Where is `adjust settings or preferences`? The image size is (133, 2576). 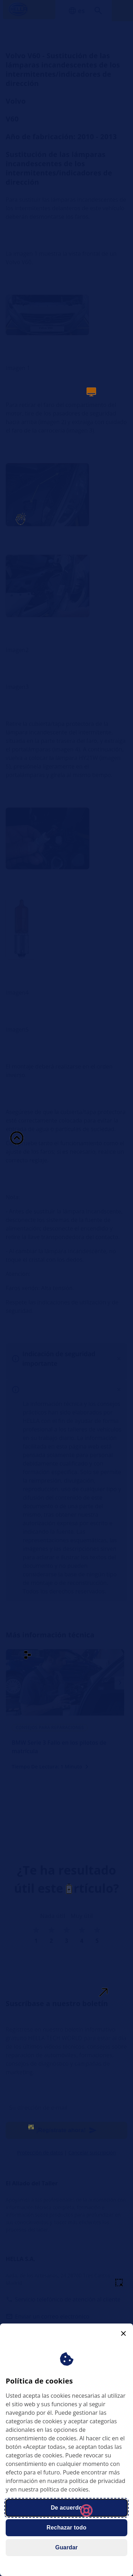
adjust settings or preferences is located at coordinates (31, 2127).